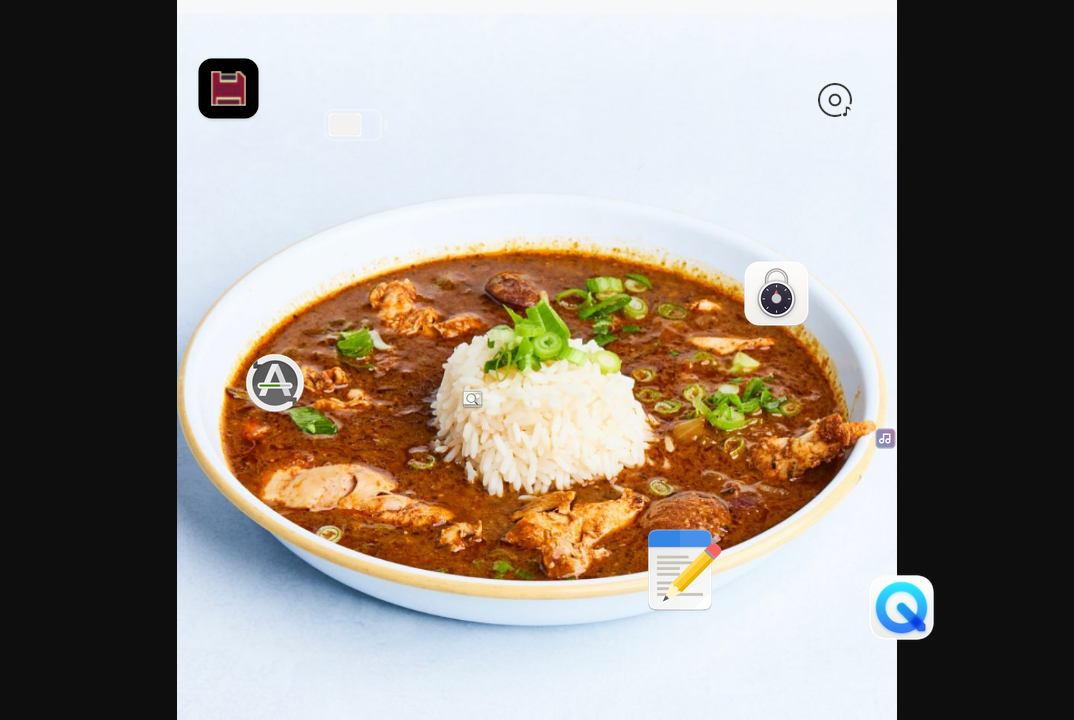  I want to click on open the software updater application, so click(275, 383).